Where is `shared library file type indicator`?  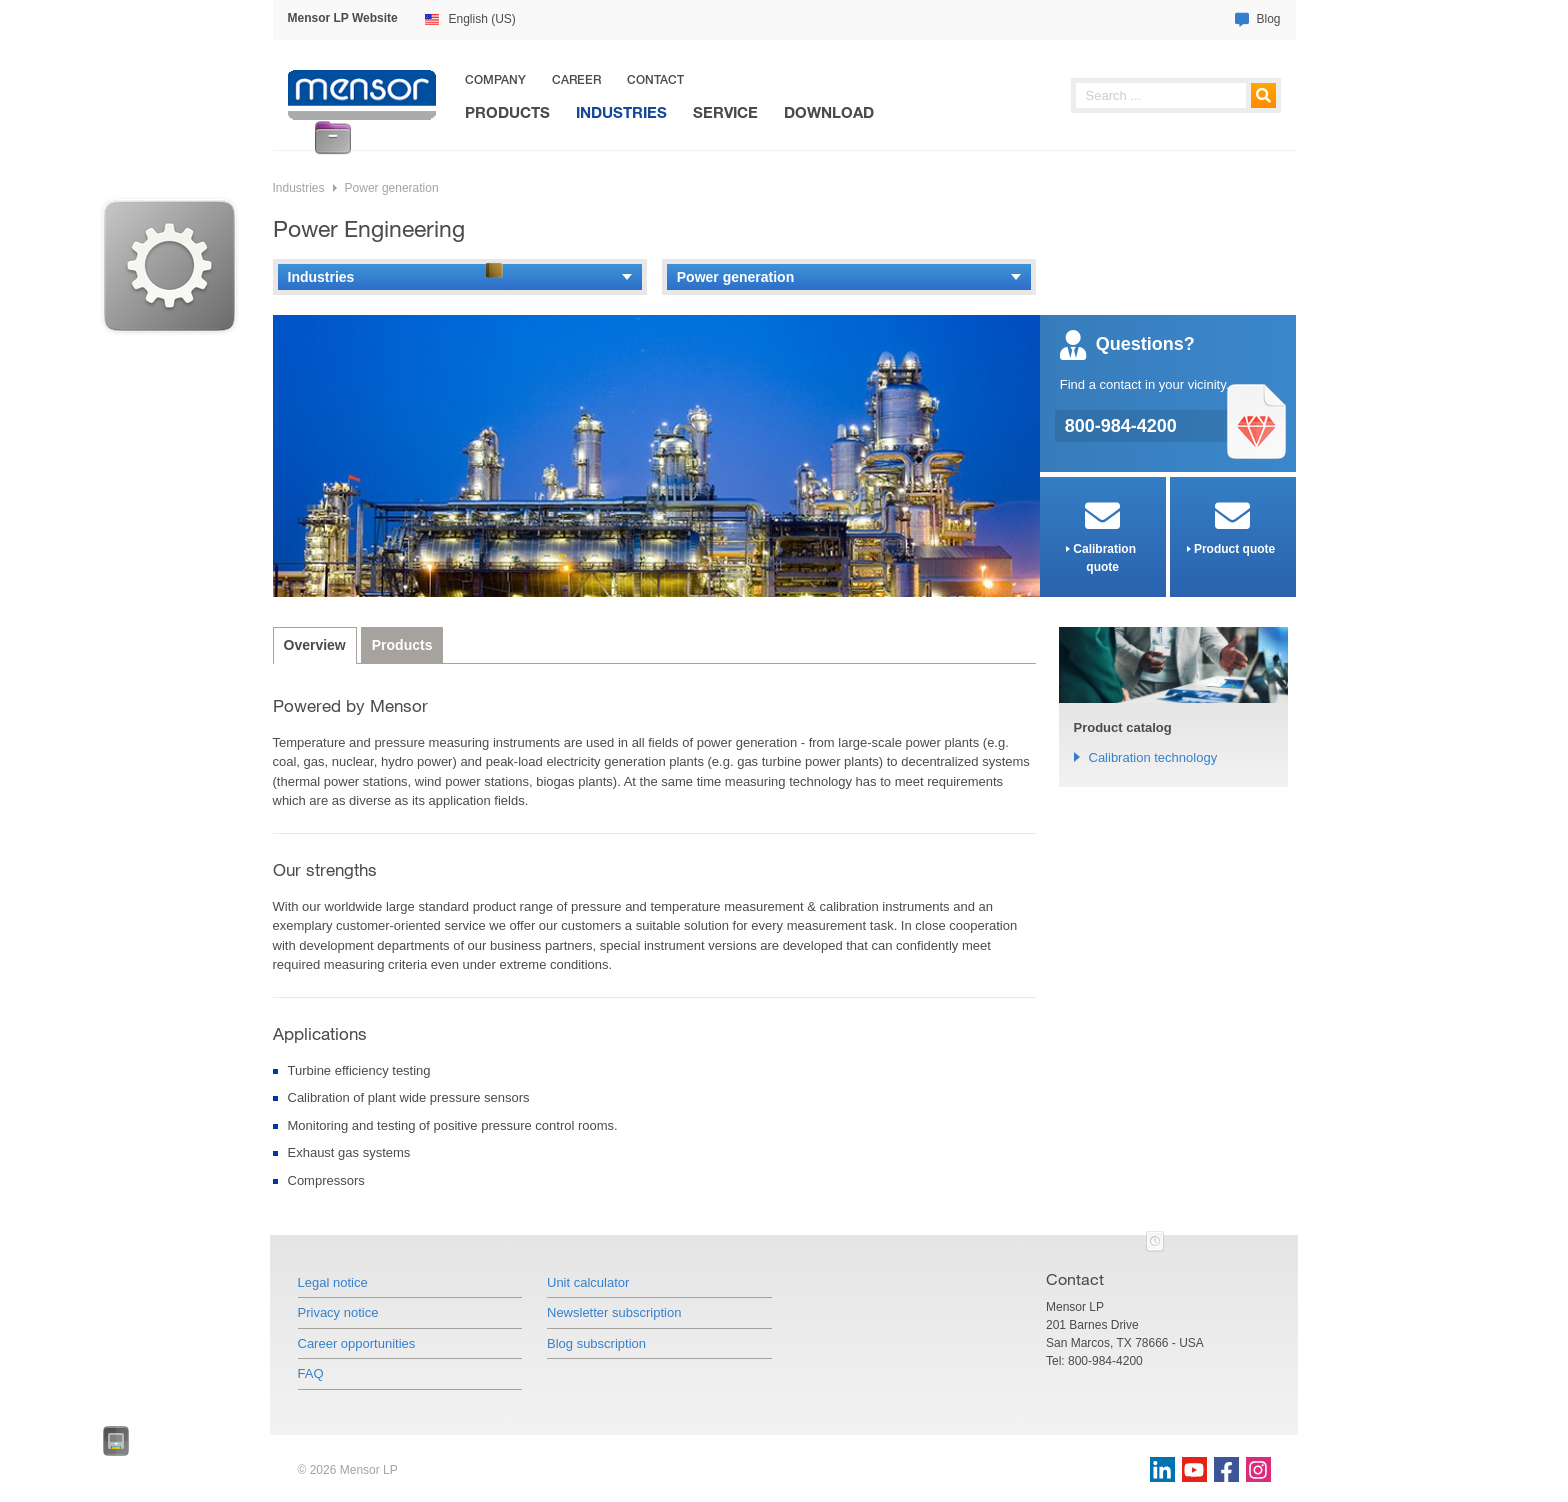
shared library file type indicator is located at coordinates (169, 265).